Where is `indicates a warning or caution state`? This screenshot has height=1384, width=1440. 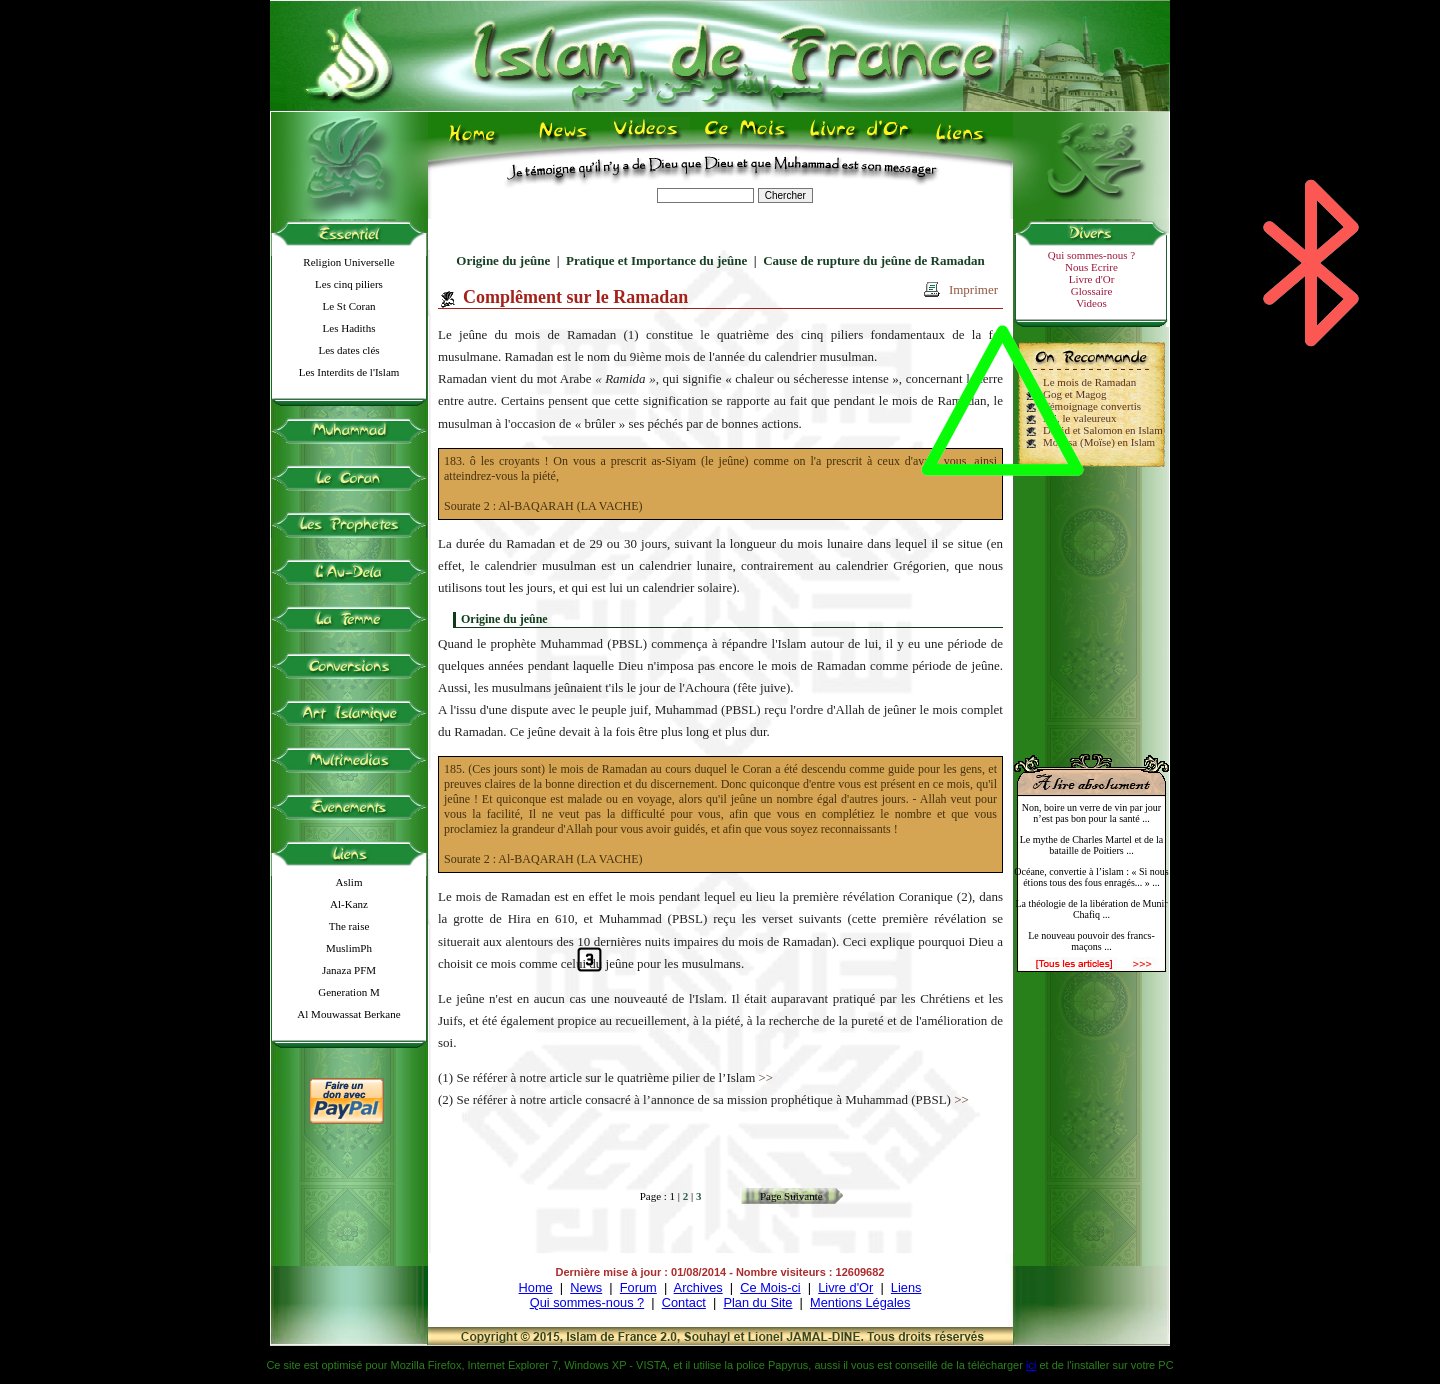
indicates a warning or caution state is located at coordinates (1002, 400).